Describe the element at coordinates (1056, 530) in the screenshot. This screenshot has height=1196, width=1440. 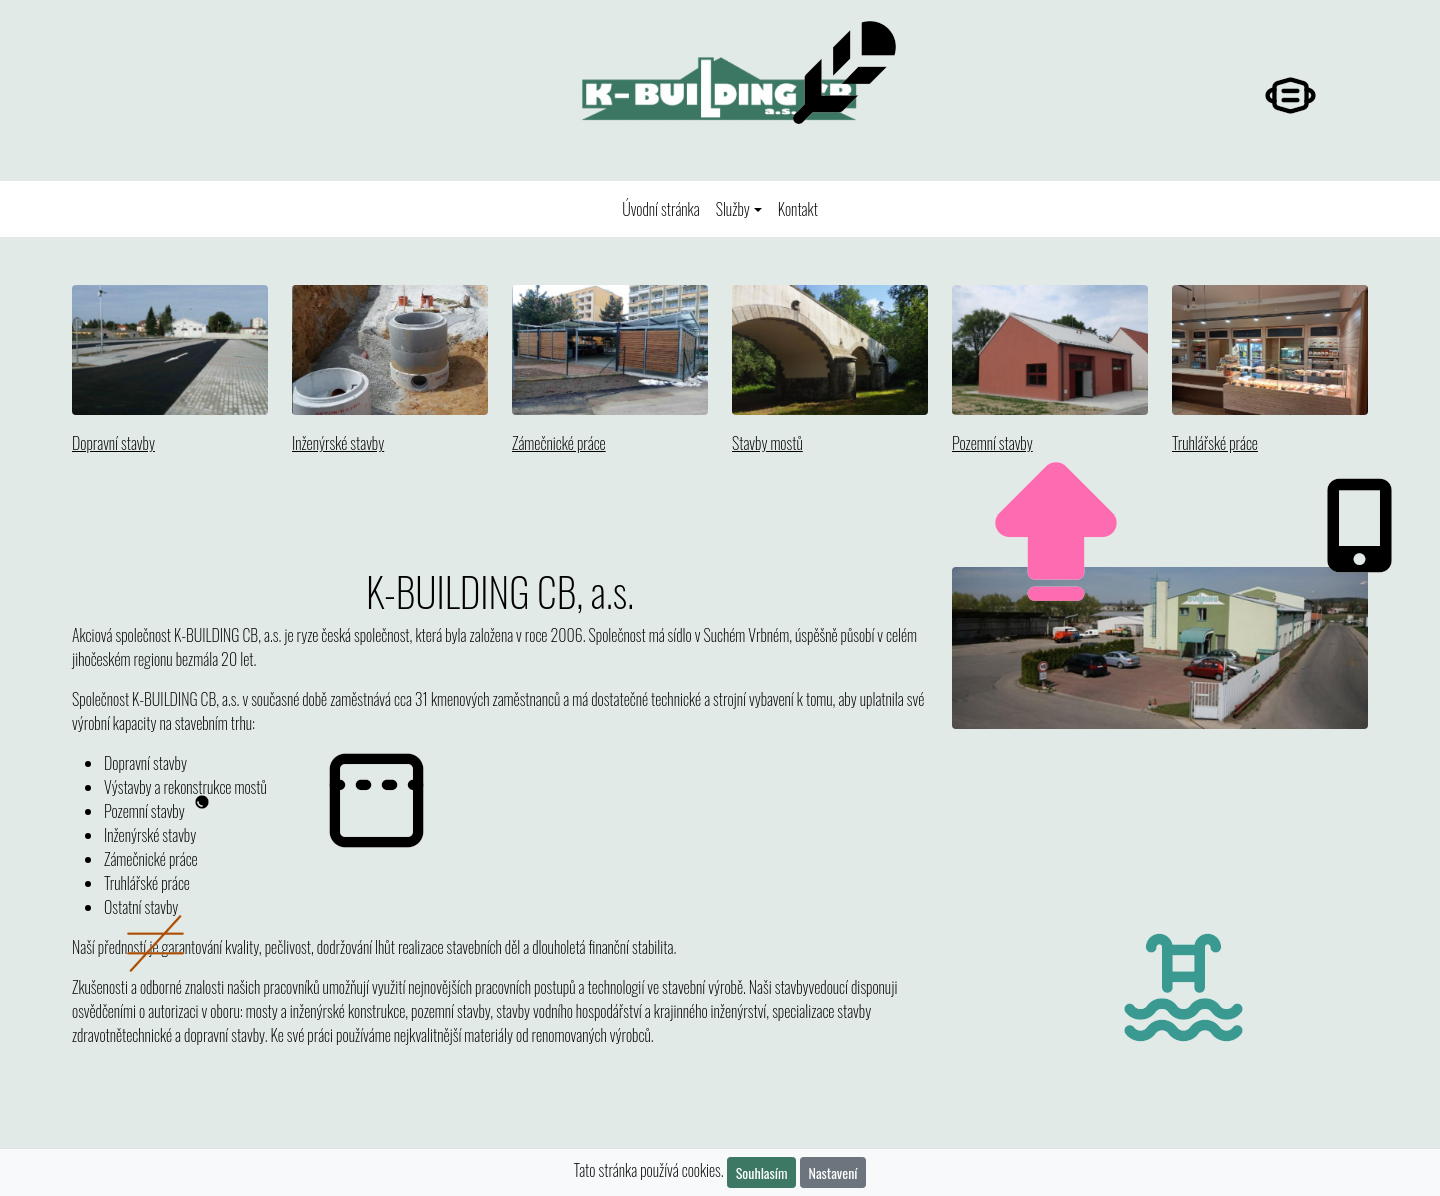
I see `upload a file or document` at that location.